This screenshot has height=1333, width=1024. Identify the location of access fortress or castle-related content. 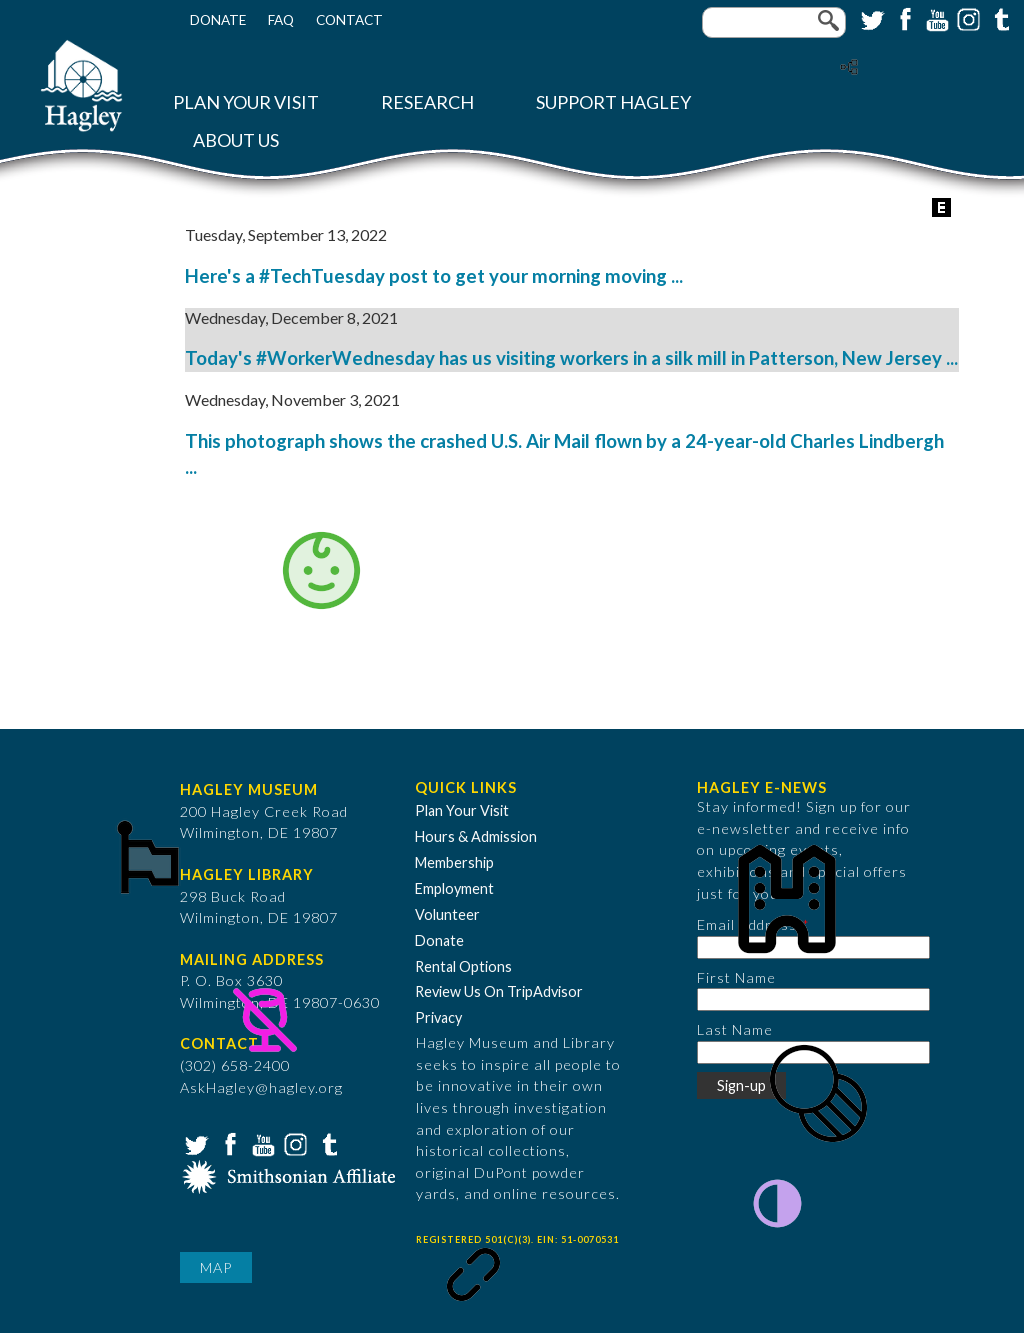
(787, 899).